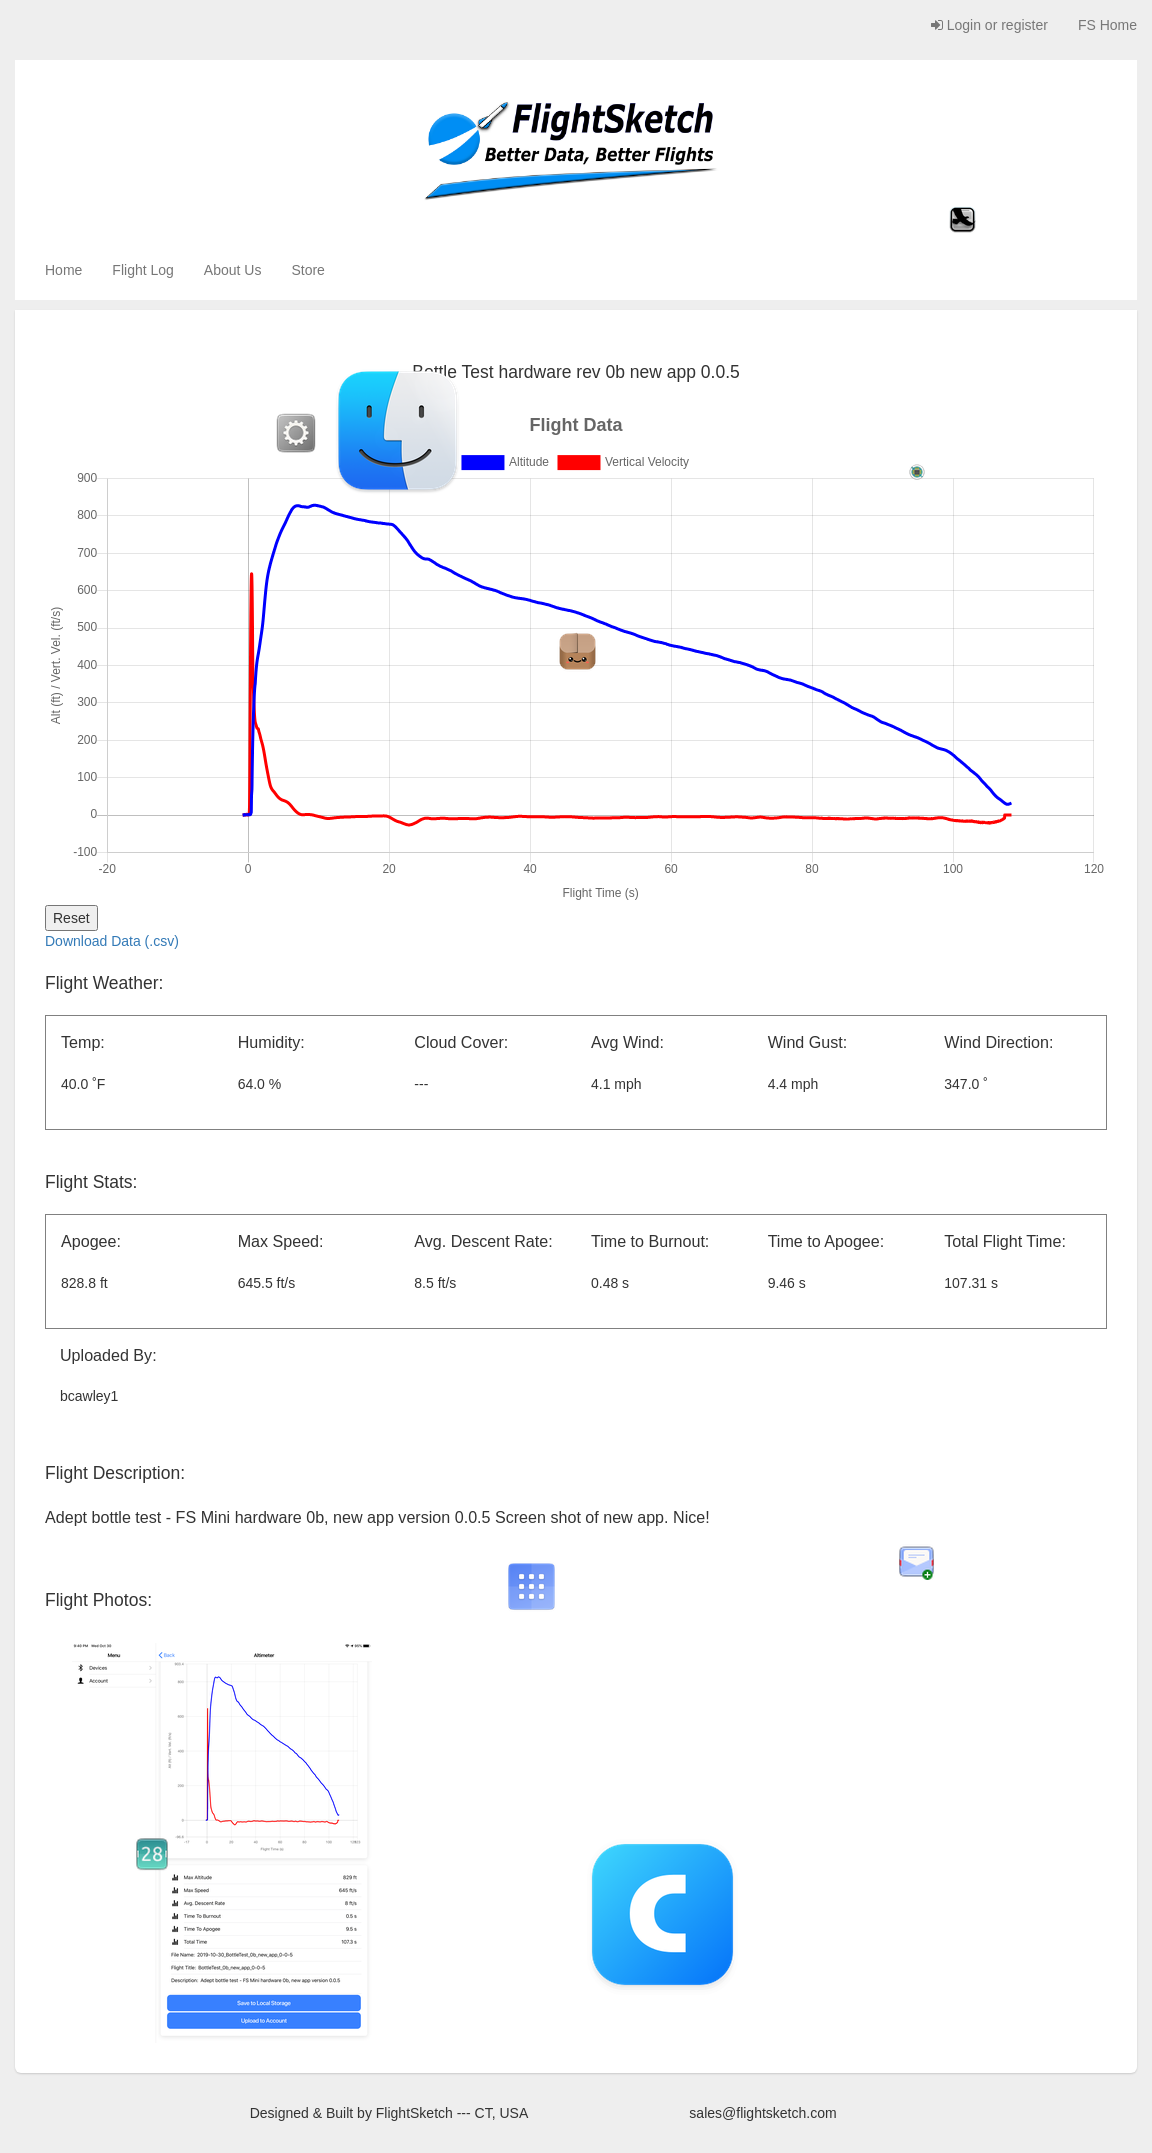 The height and width of the screenshot is (2153, 1152). I want to click on open the calendar app, so click(152, 1854).